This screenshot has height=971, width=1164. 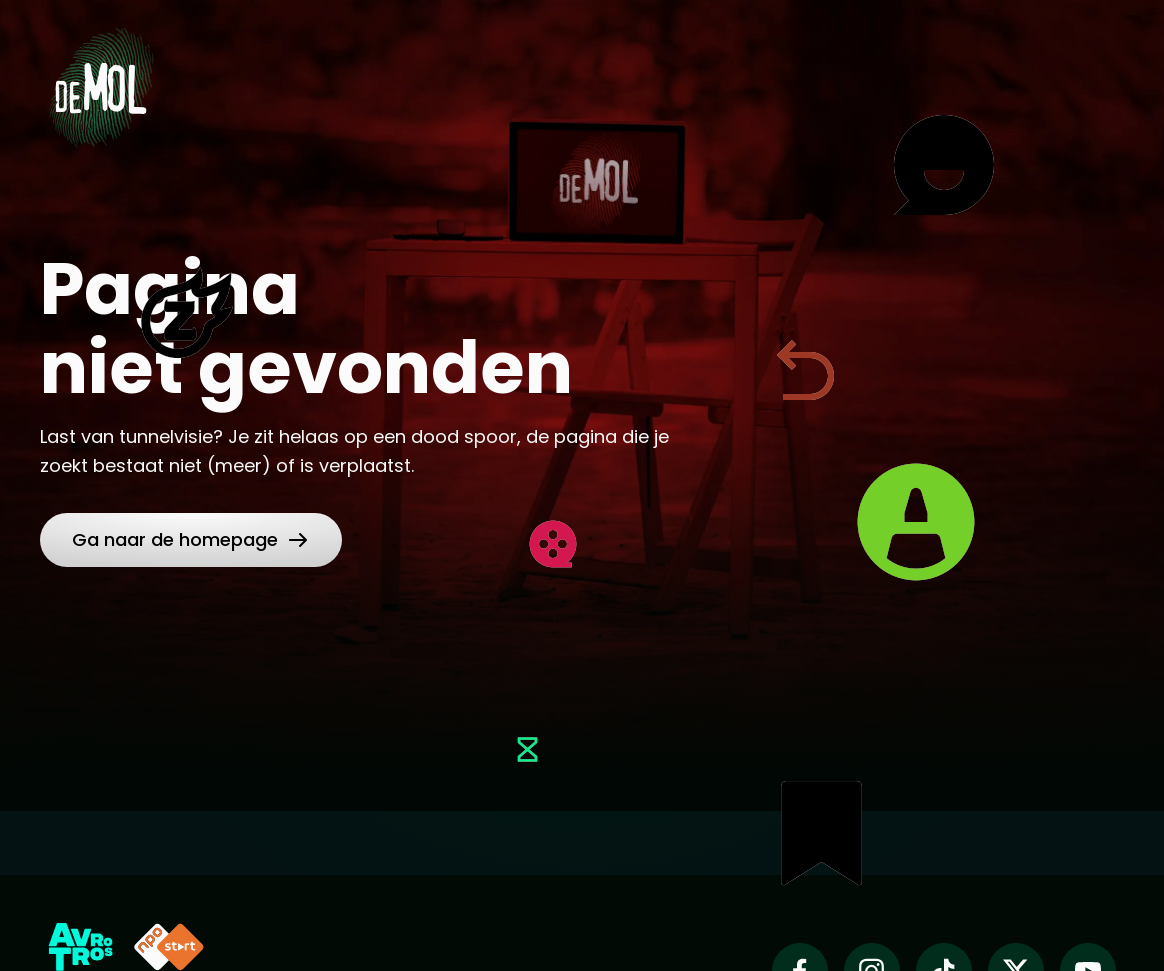 What do you see at coordinates (527, 749) in the screenshot?
I see `indicates a process is in progress or loading` at bounding box center [527, 749].